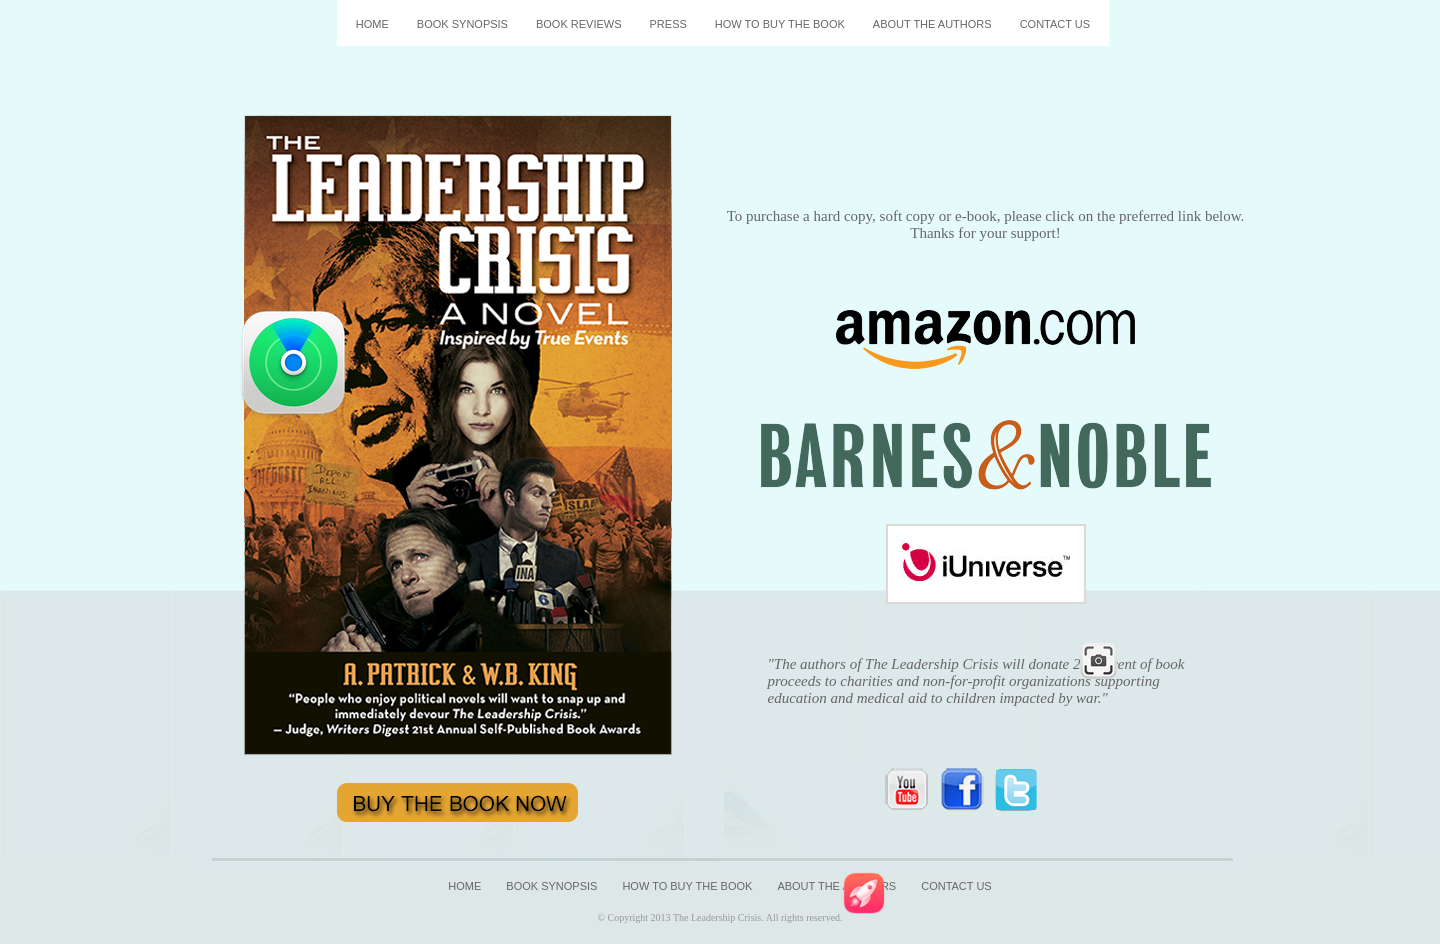  Describe the element at coordinates (1098, 660) in the screenshot. I see `open the screenshot app` at that location.